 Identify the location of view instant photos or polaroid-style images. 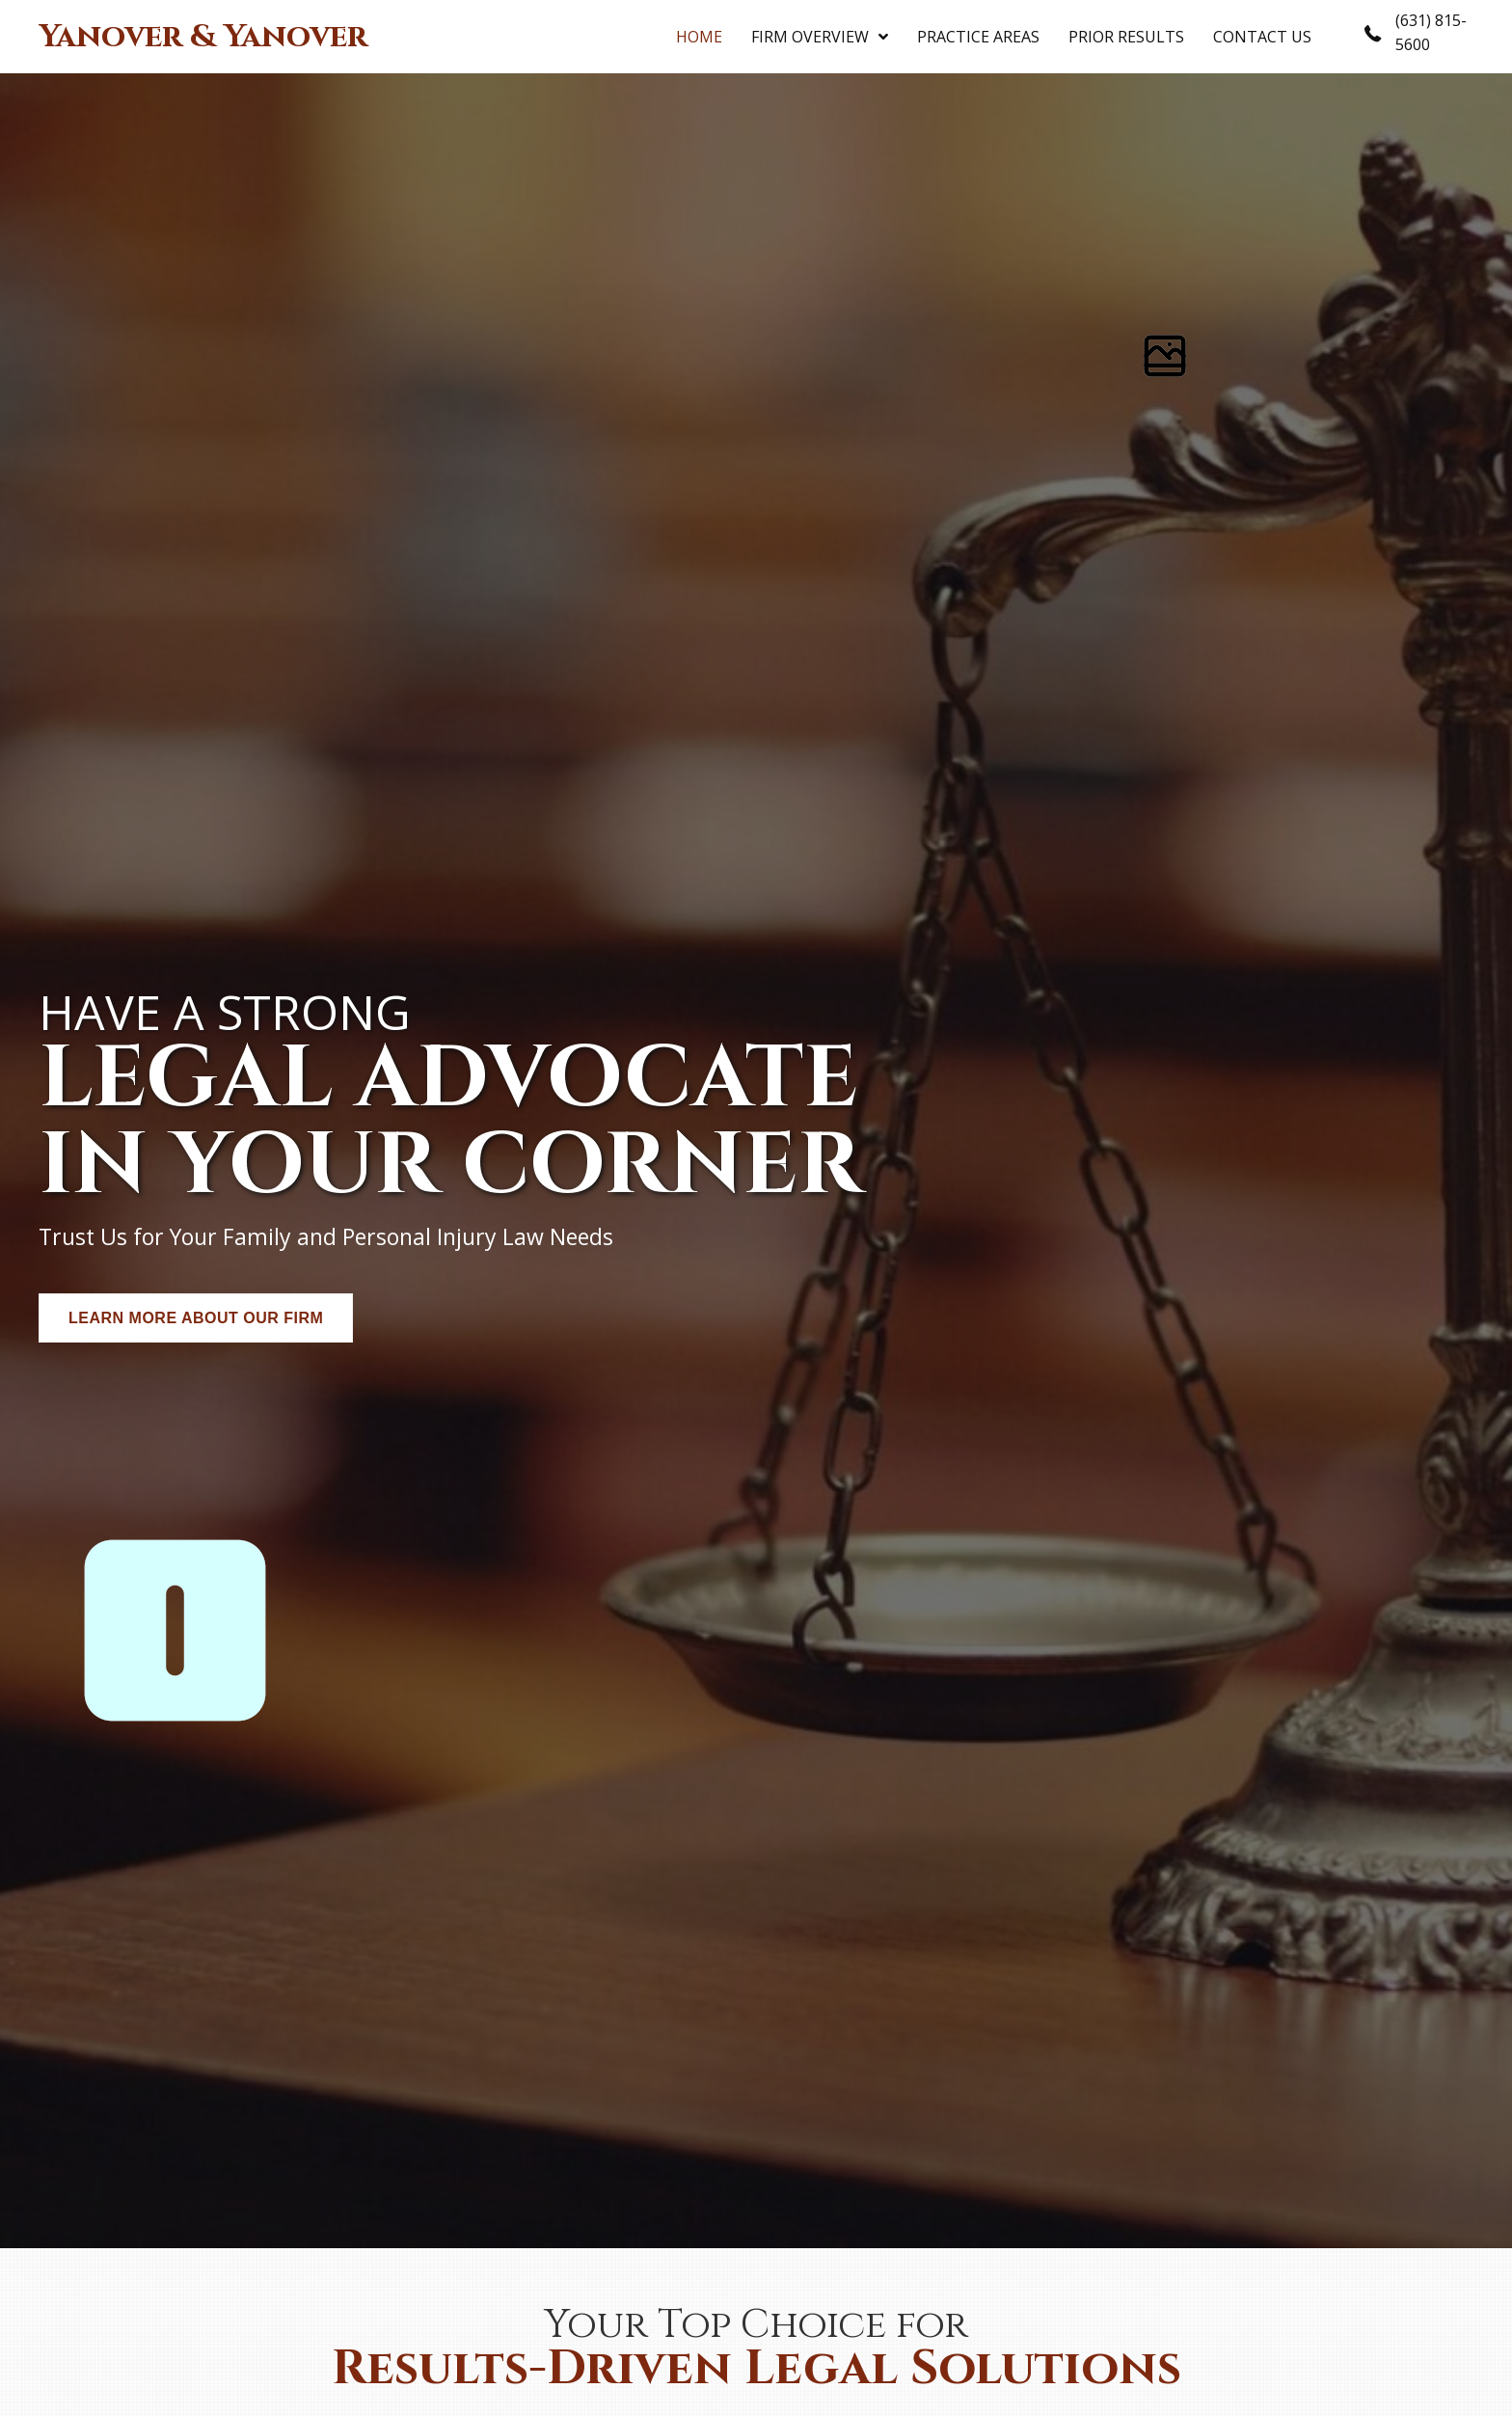
(1165, 356).